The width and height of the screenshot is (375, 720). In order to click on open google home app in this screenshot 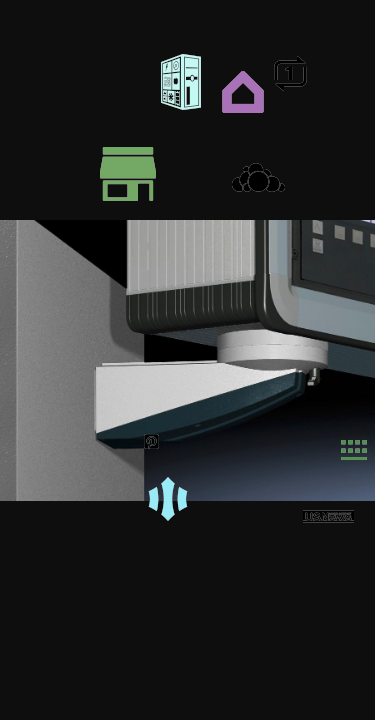, I will do `click(243, 92)`.